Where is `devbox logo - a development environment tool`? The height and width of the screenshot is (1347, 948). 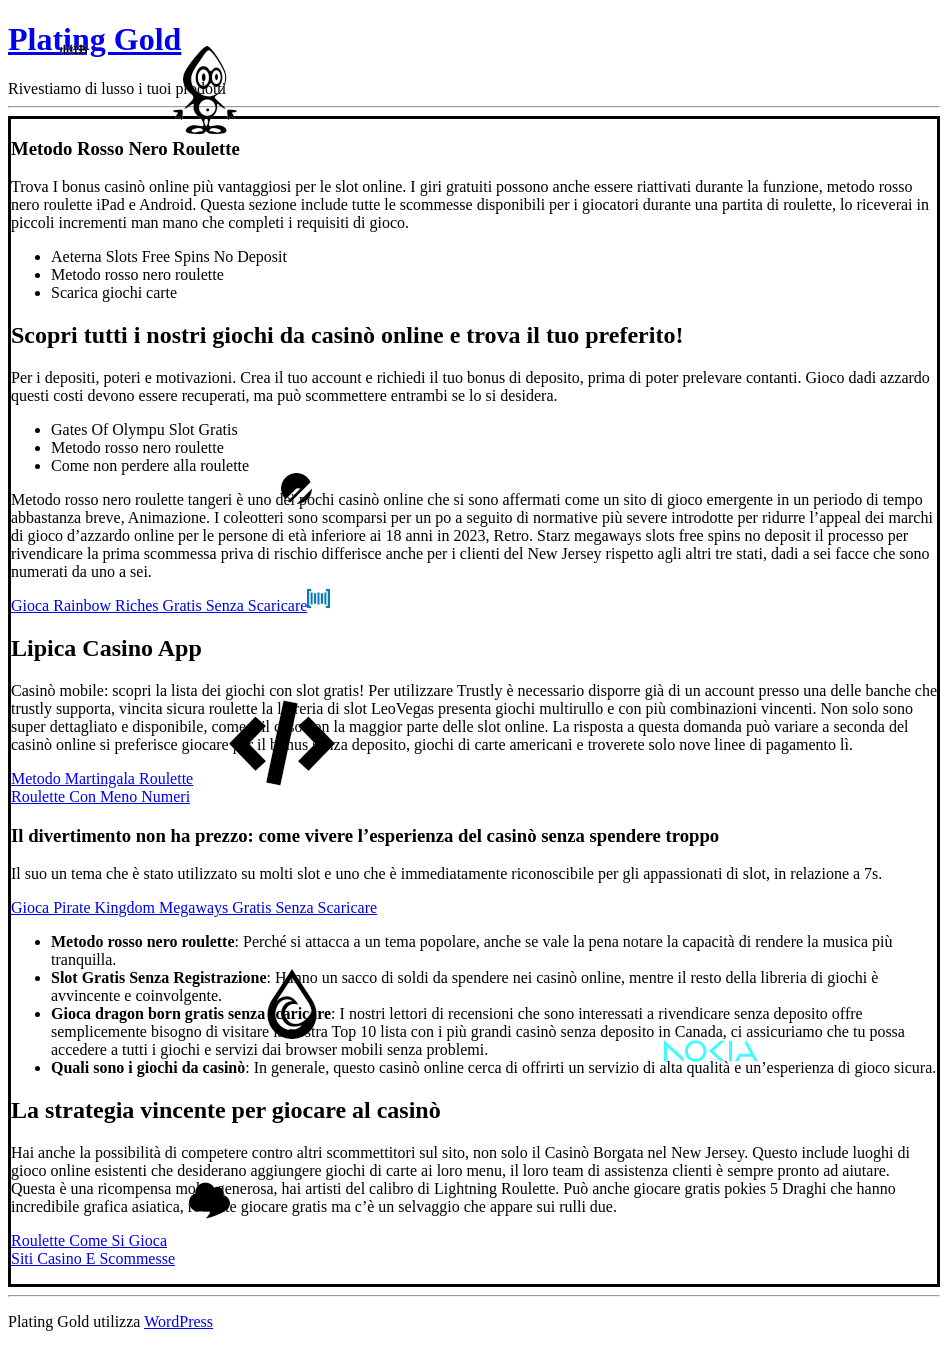 devbox logo - a development environment tool is located at coordinates (282, 743).